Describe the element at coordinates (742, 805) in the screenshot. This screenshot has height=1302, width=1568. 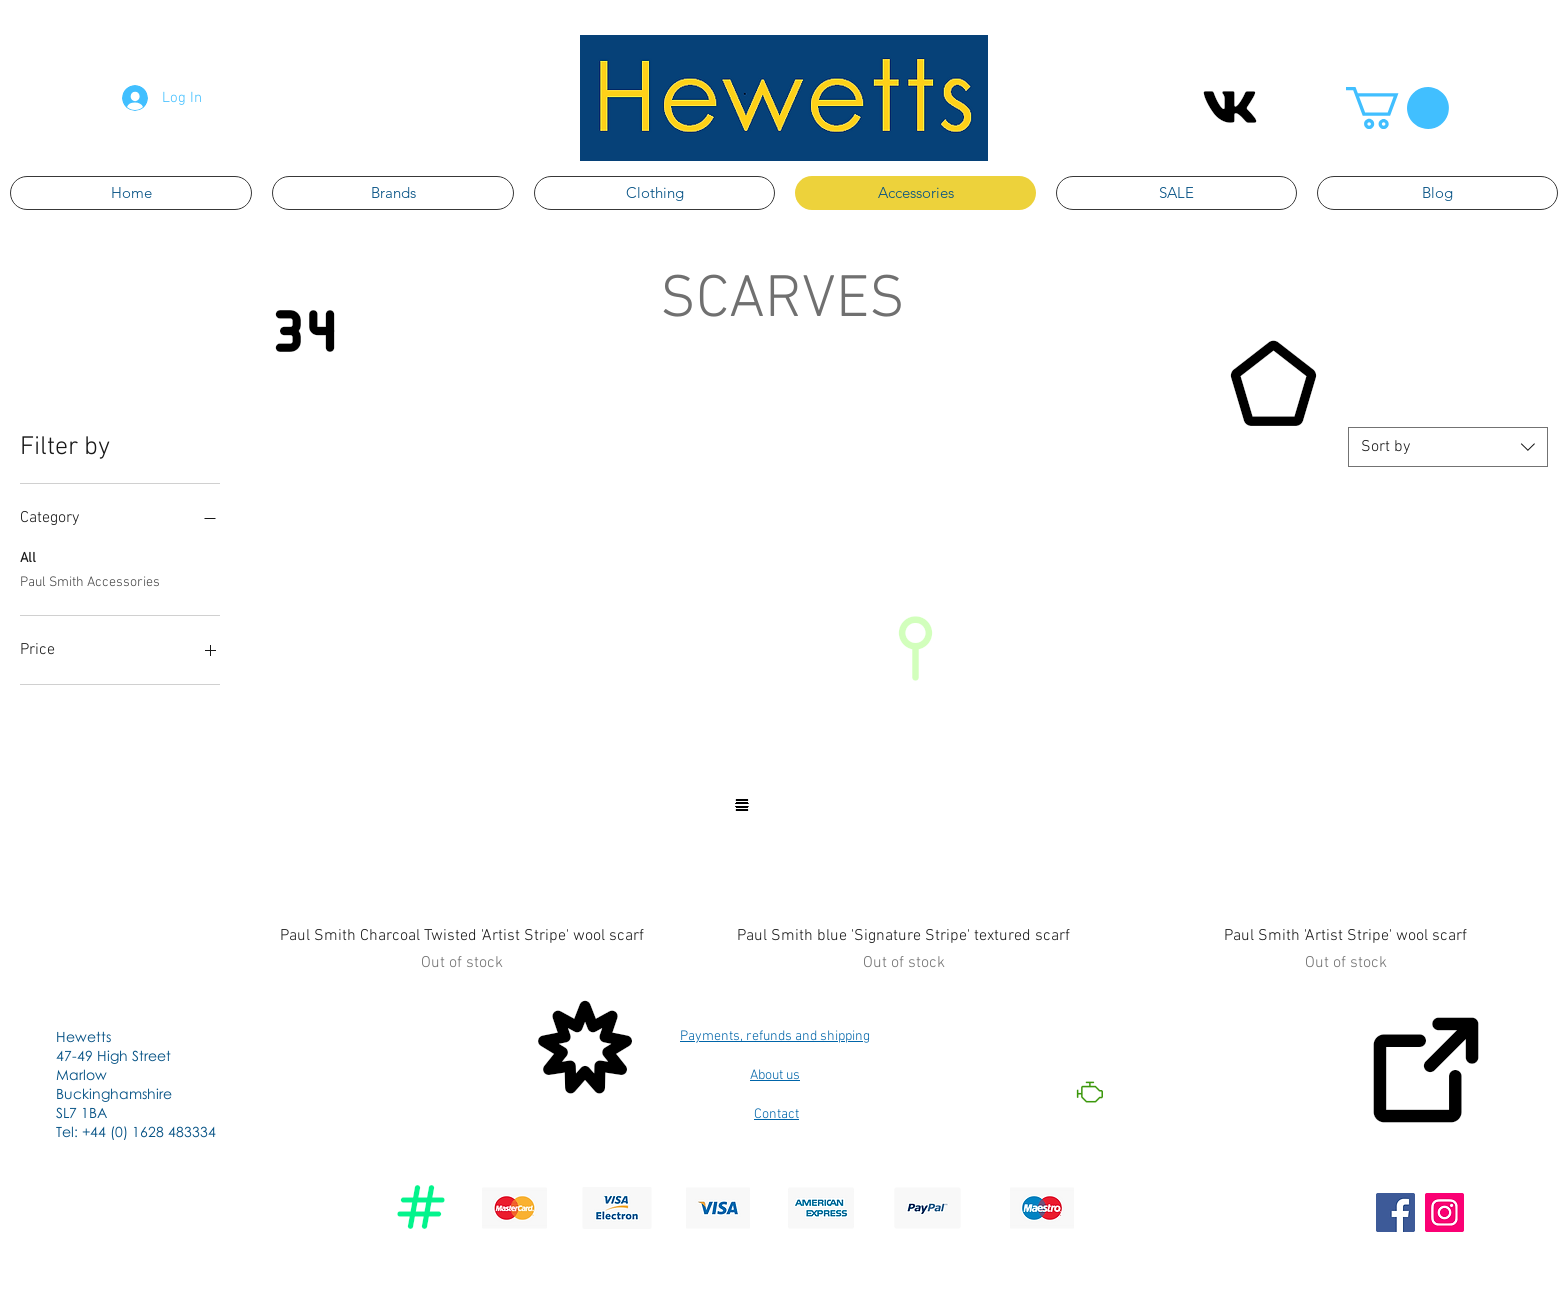
I see `view content in headline or list format` at that location.